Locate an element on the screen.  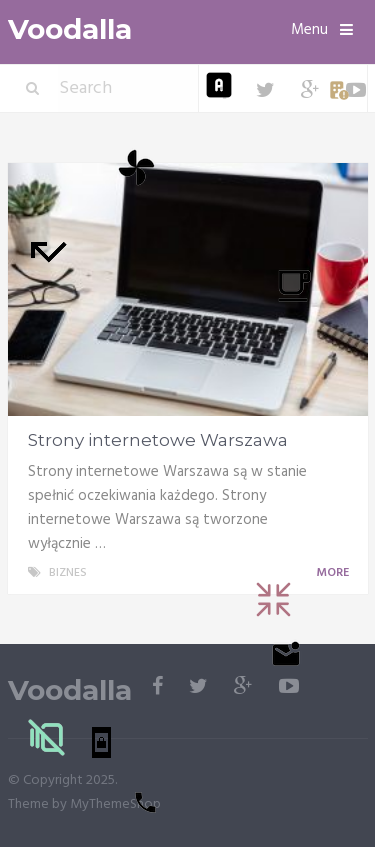
select text formatting option A is located at coordinates (219, 85).